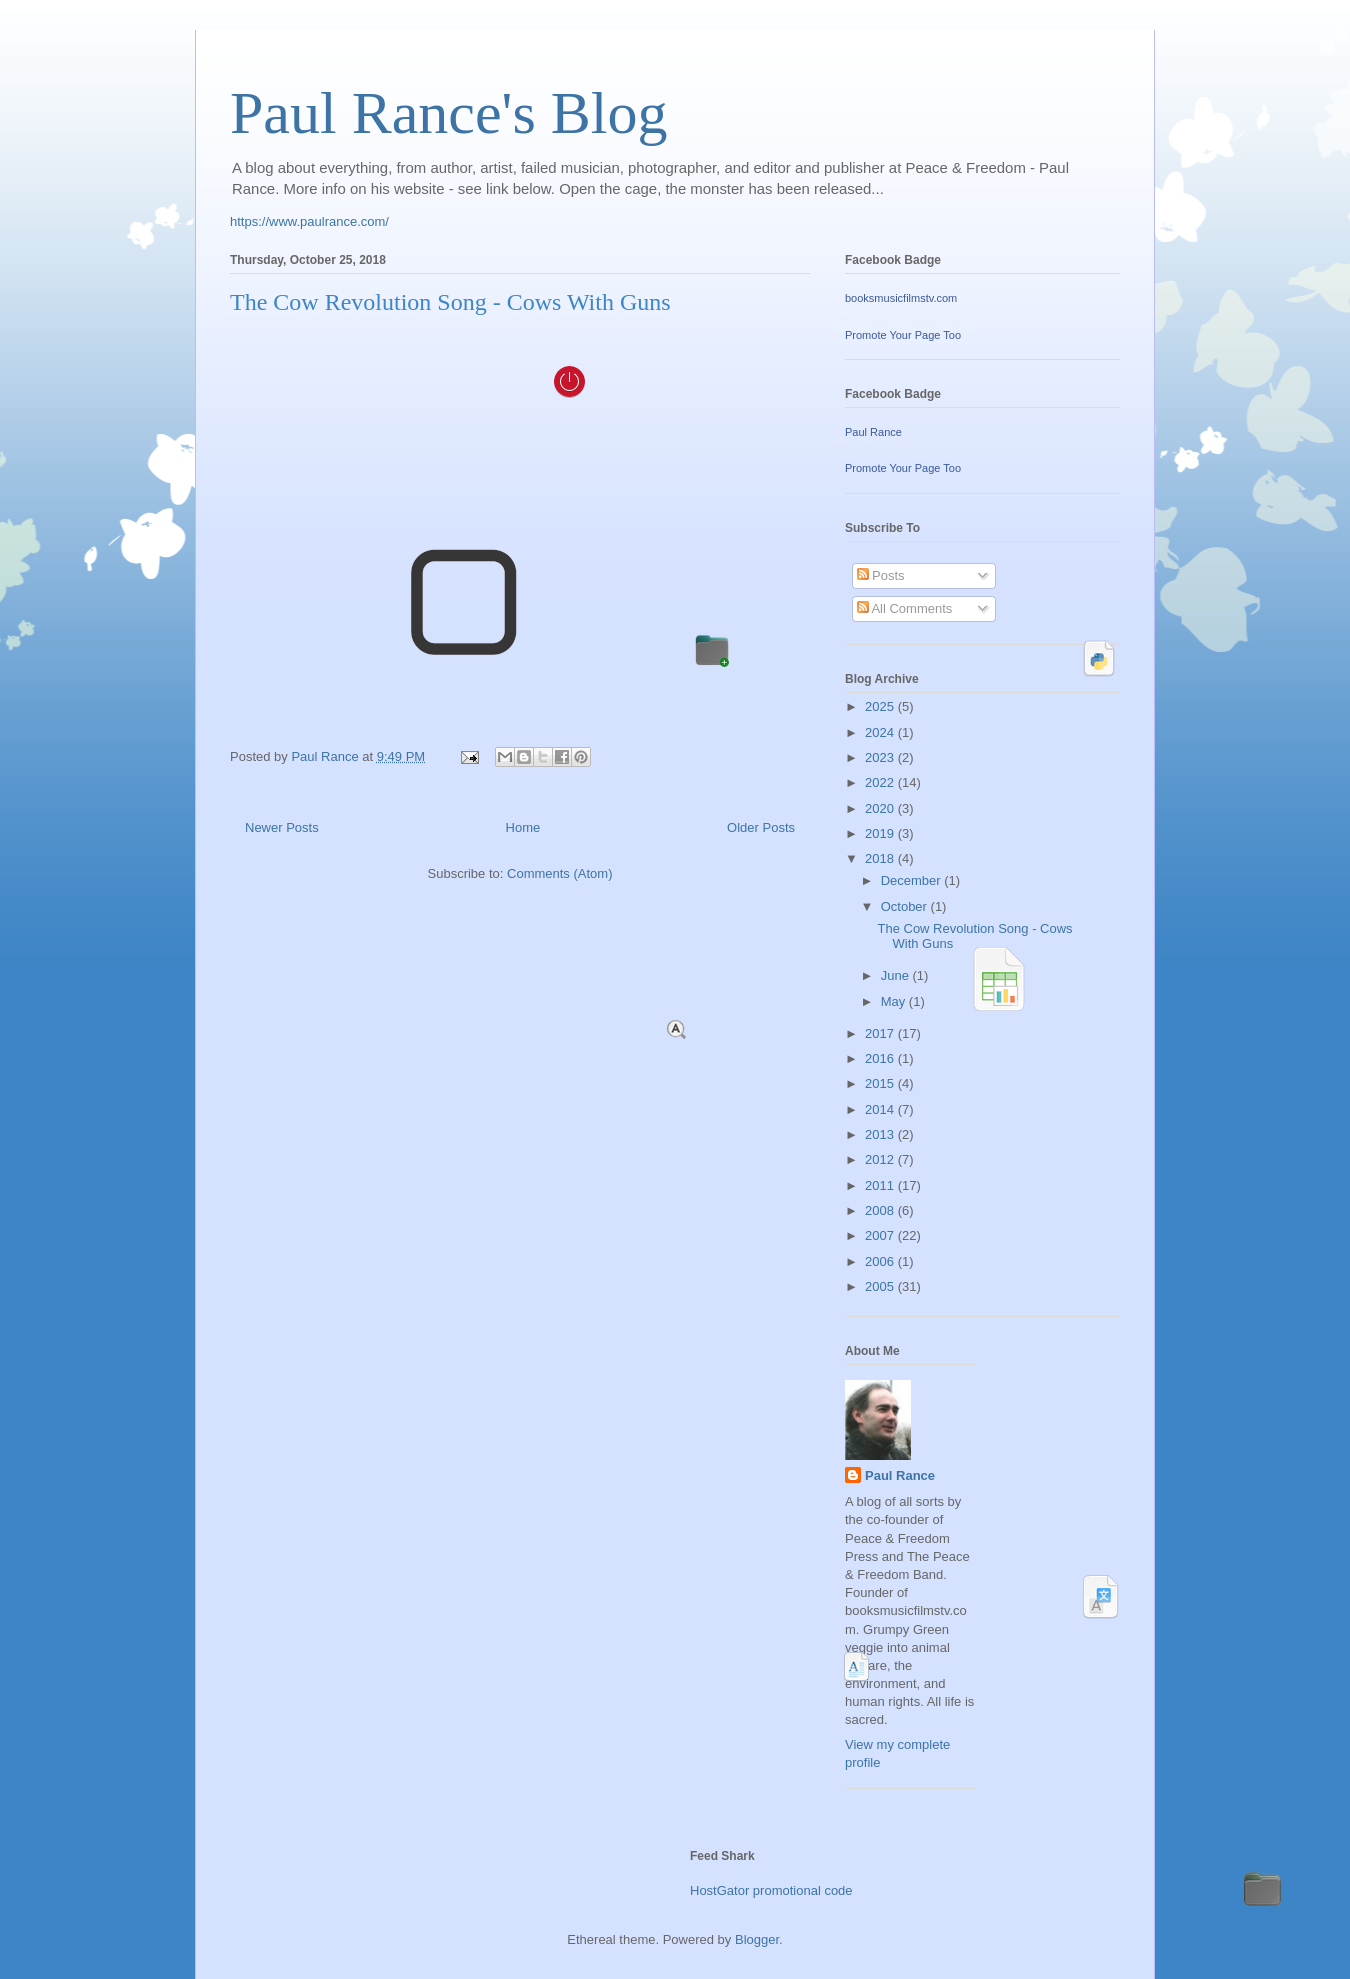  Describe the element at coordinates (856, 1666) in the screenshot. I see `open a text document file` at that location.